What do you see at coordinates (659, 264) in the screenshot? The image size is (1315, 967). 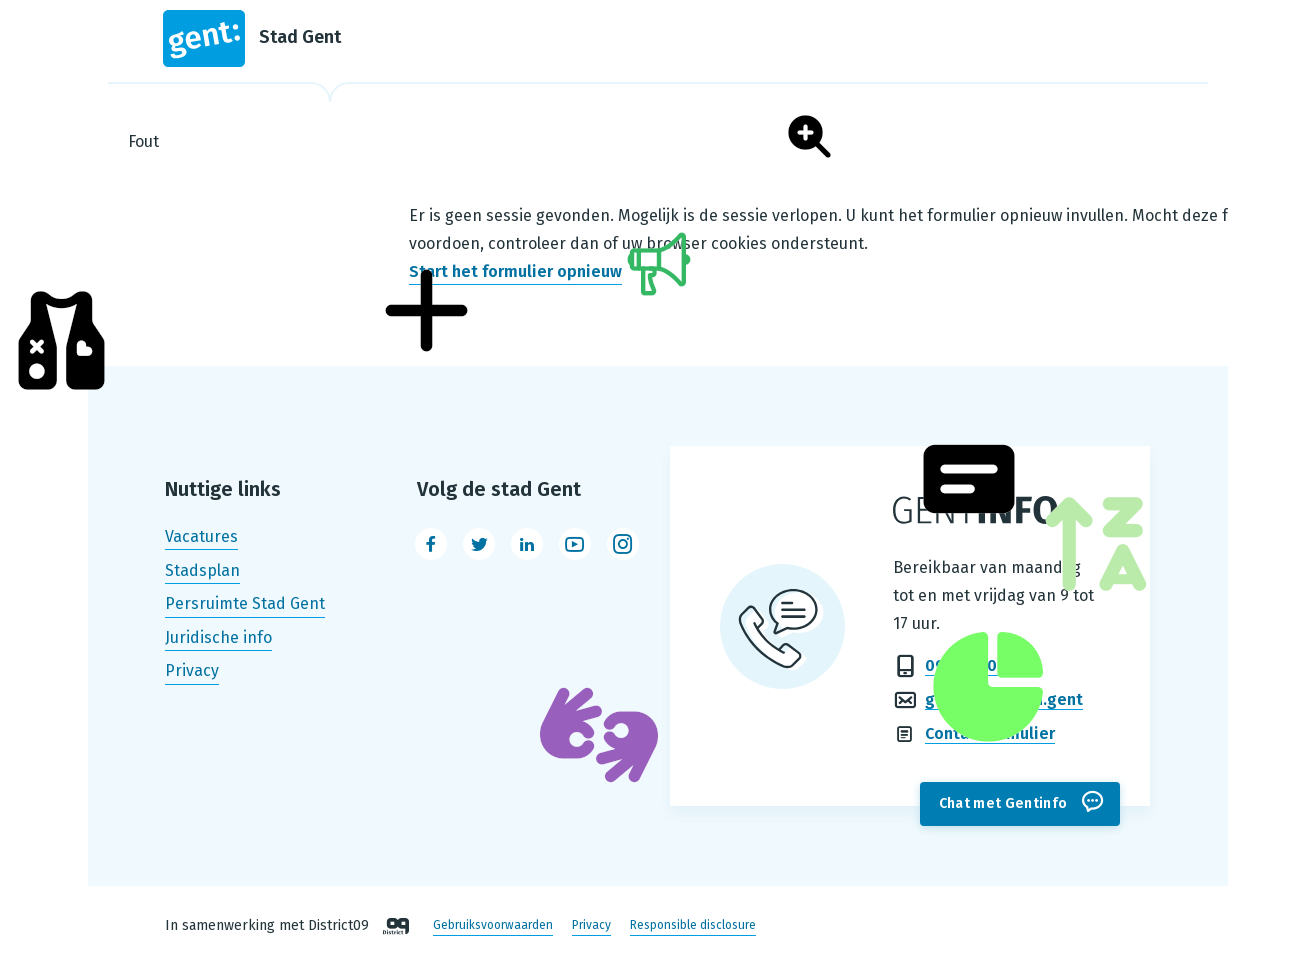 I see `make an announcement or broadcast` at bounding box center [659, 264].